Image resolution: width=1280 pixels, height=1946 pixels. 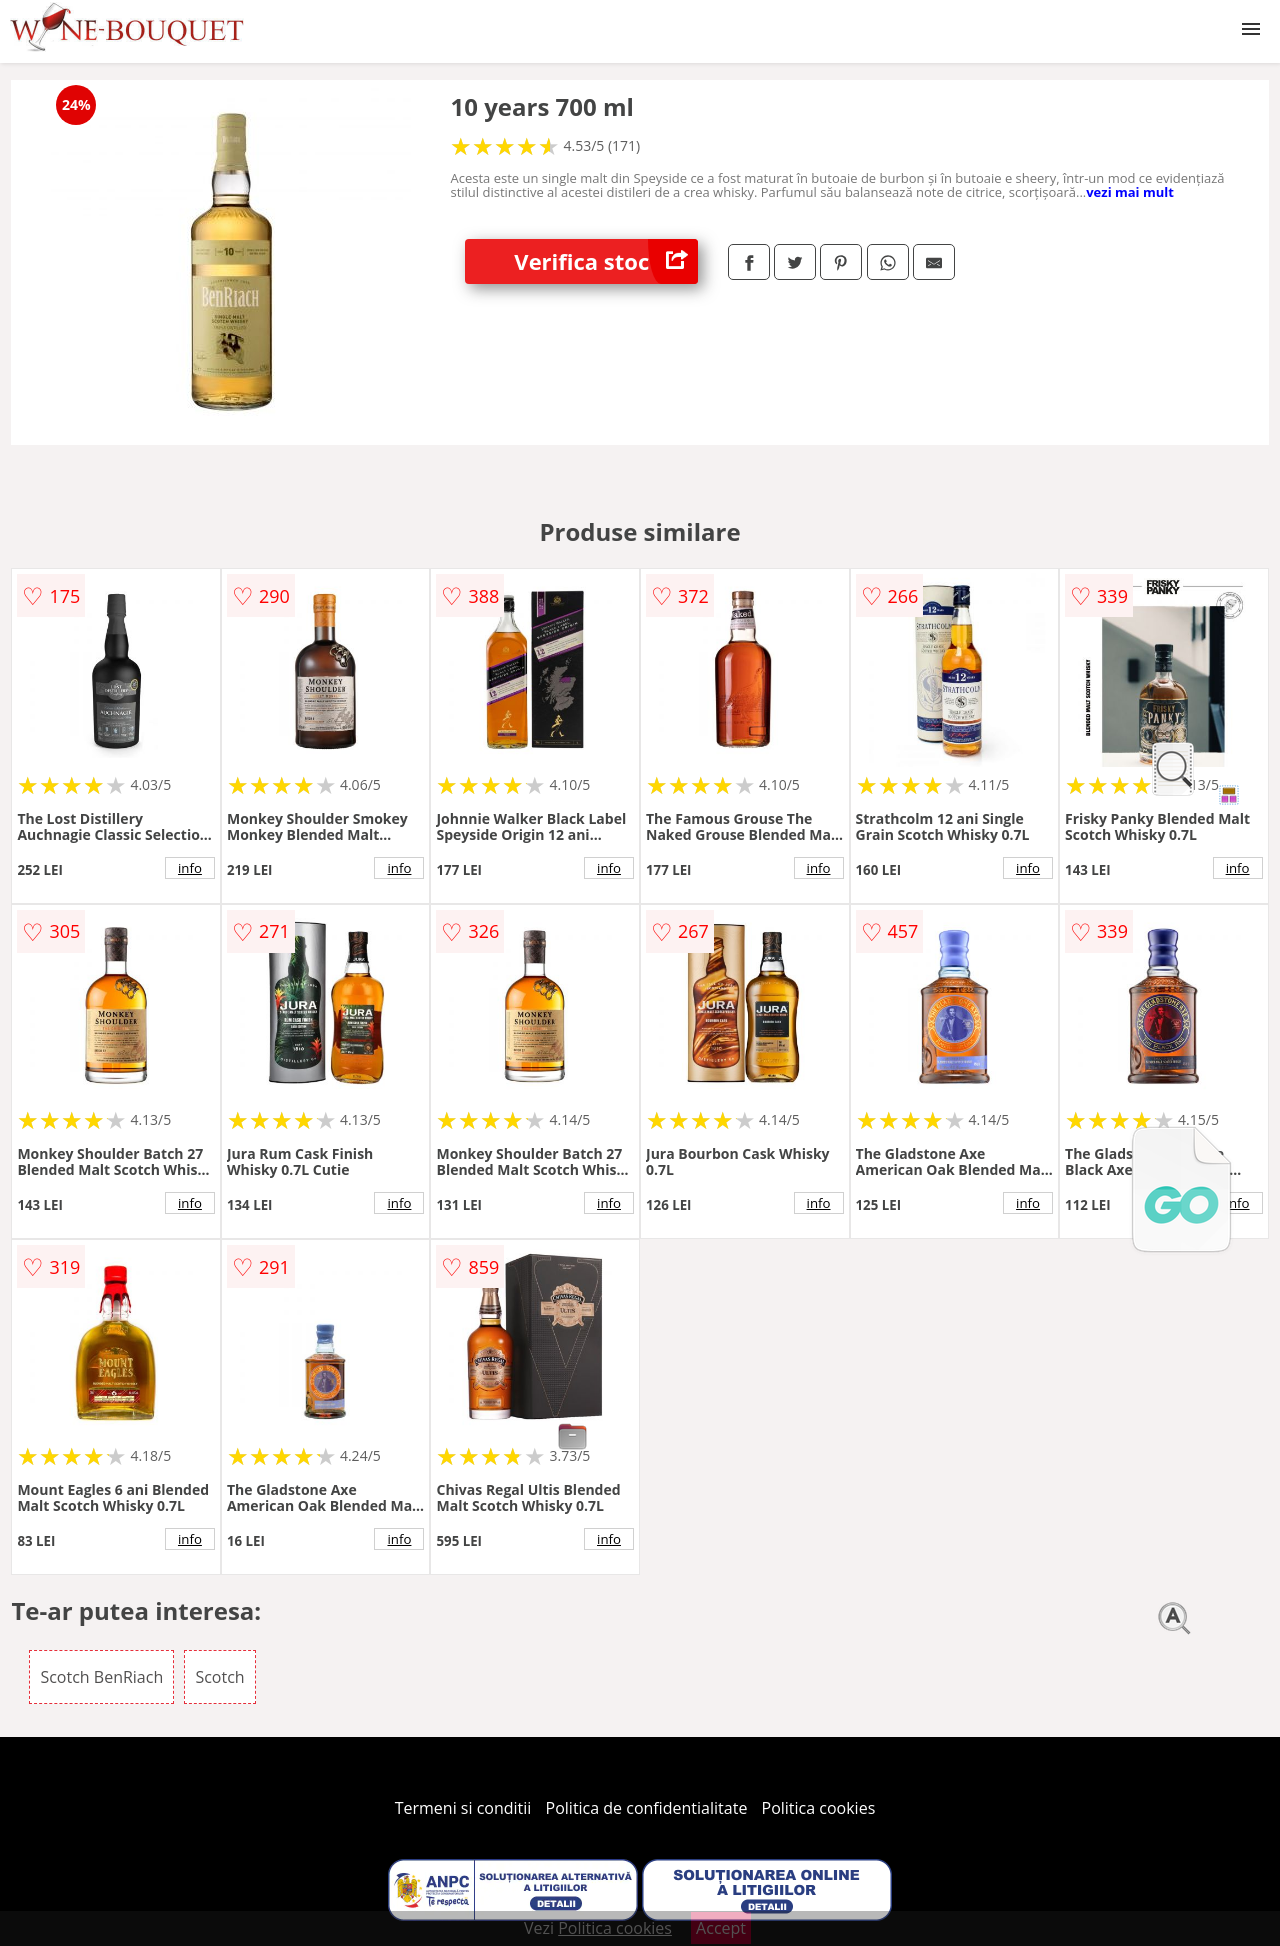 I want to click on a Go programming language source file, so click(x=1181, y=1189).